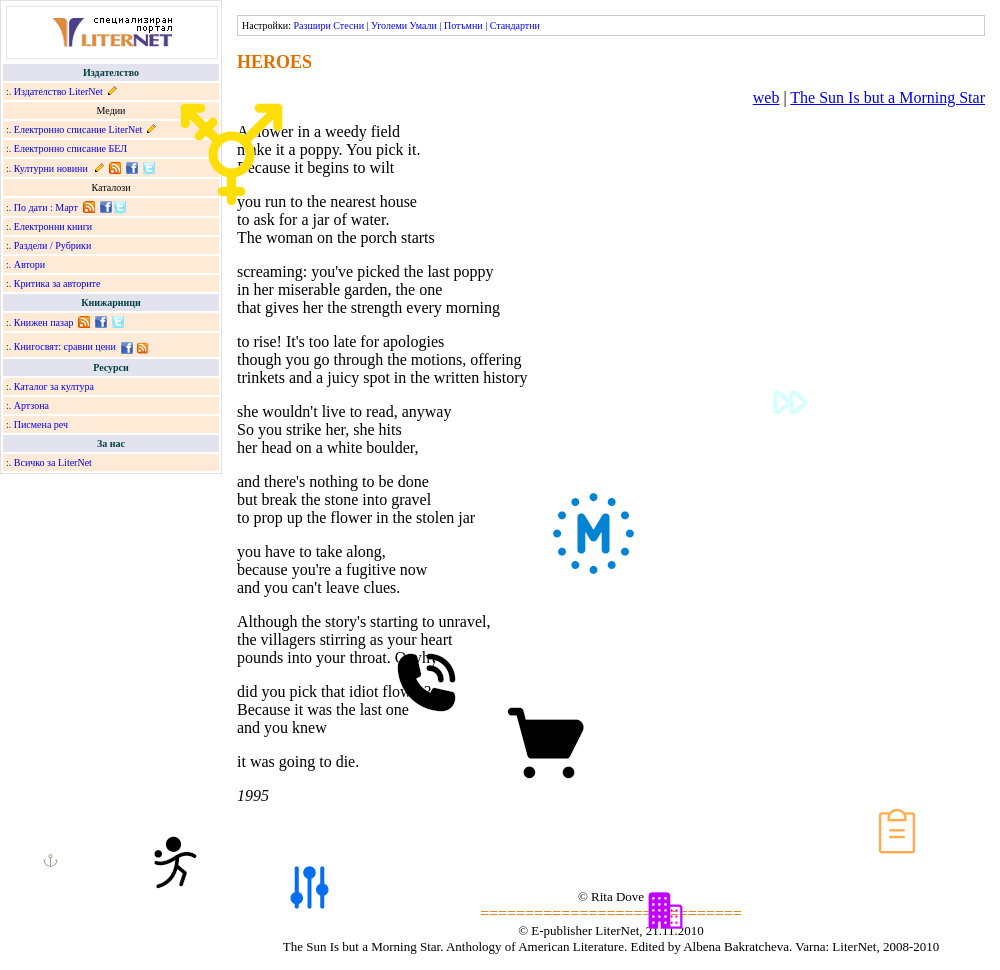 The width and height of the screenshot is (1000, 970). Describe the element at coordinates (173, 861) in the screenshot. I see `access sports or athletic activities` at that location.